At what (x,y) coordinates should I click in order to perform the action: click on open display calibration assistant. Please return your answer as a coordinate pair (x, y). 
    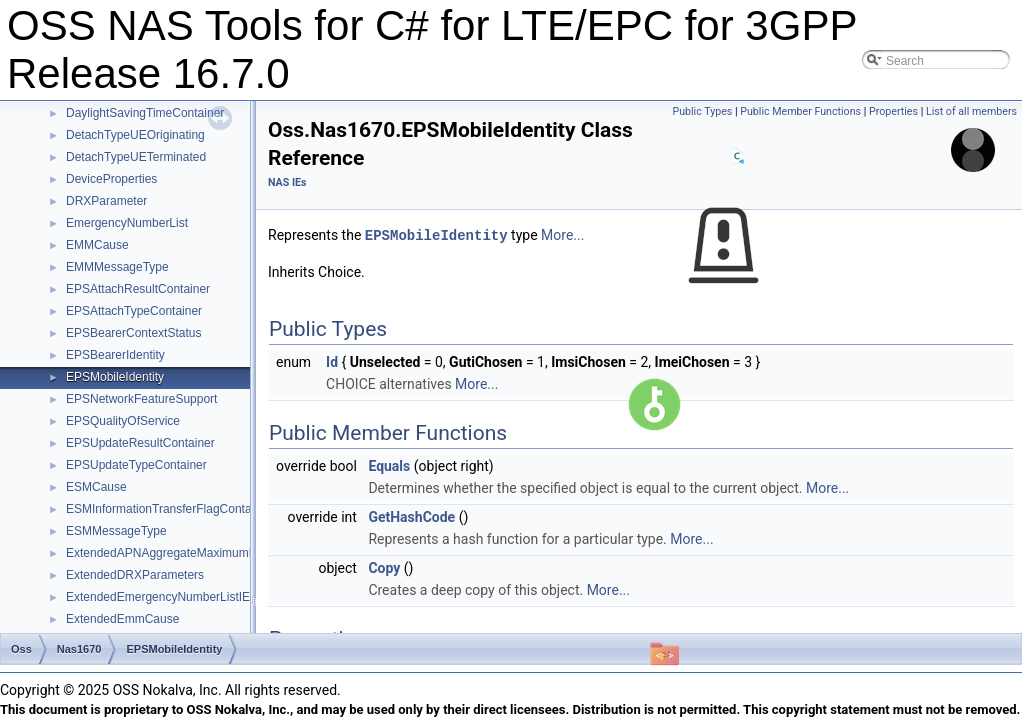
    Looking at the image, I should click on (973, 150).